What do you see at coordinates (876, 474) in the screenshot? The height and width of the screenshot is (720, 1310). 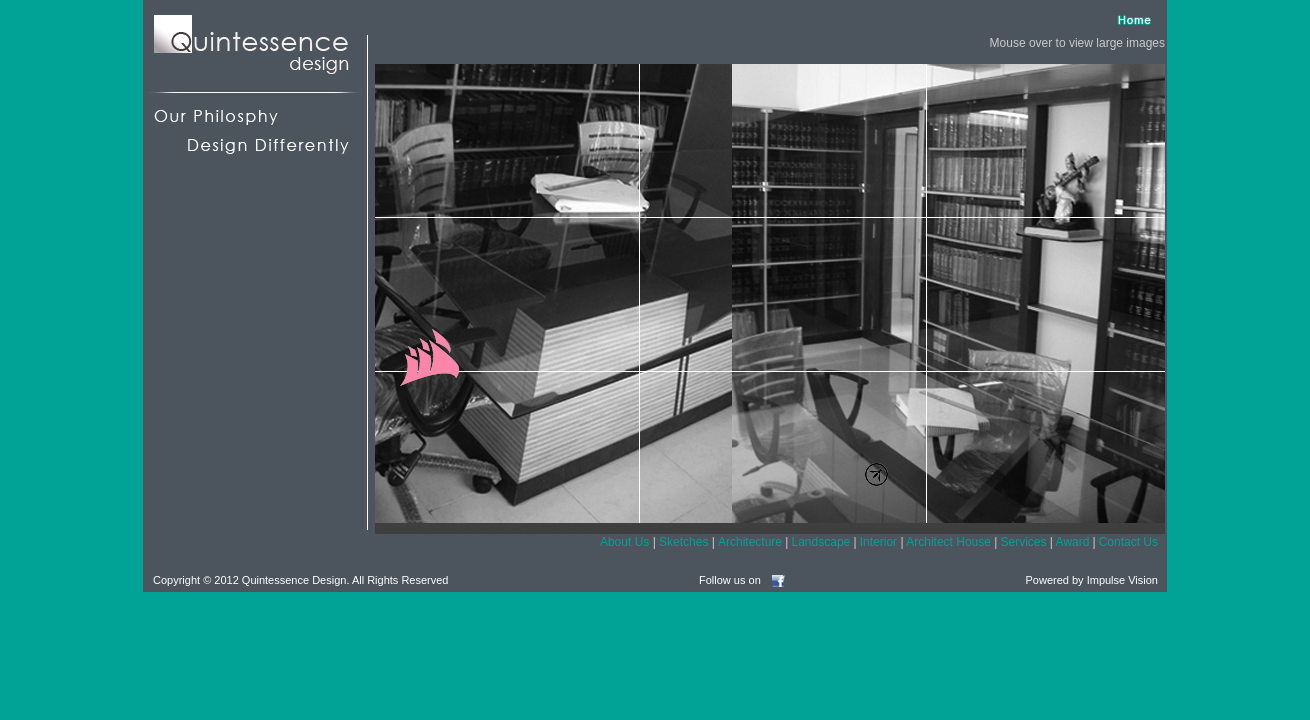 I see `OWASP (Open Web Application Security Project) logo` at bounding box center [876, 474].